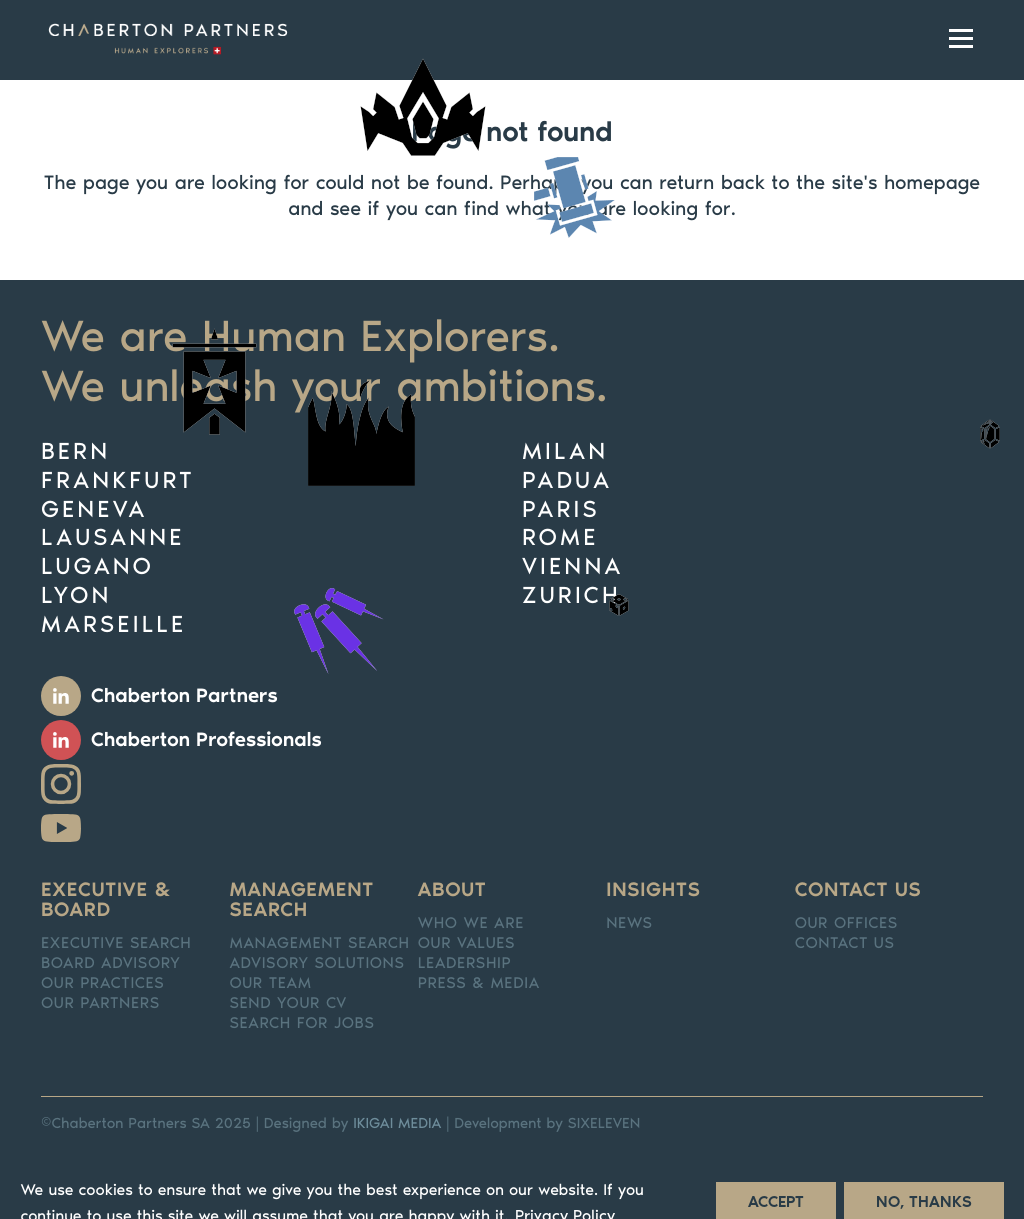 This screenshot has height=1219, width=1024. What do you see at coordinates (990, 434) in the screenshot?
I see `collect or spend in-game currency` at bounding box center [990, 434].